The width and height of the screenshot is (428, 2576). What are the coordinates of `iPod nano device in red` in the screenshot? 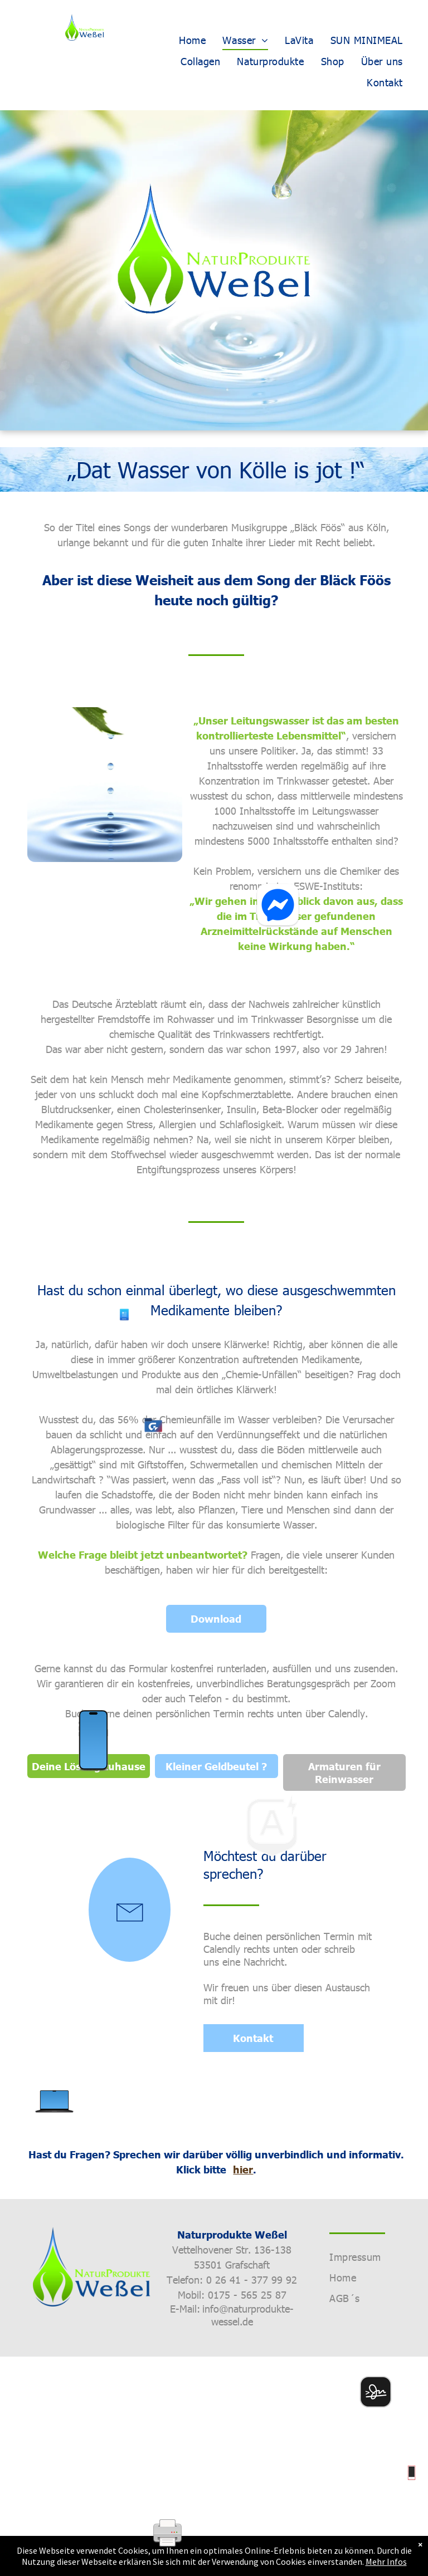 It's located at (411, 2472).